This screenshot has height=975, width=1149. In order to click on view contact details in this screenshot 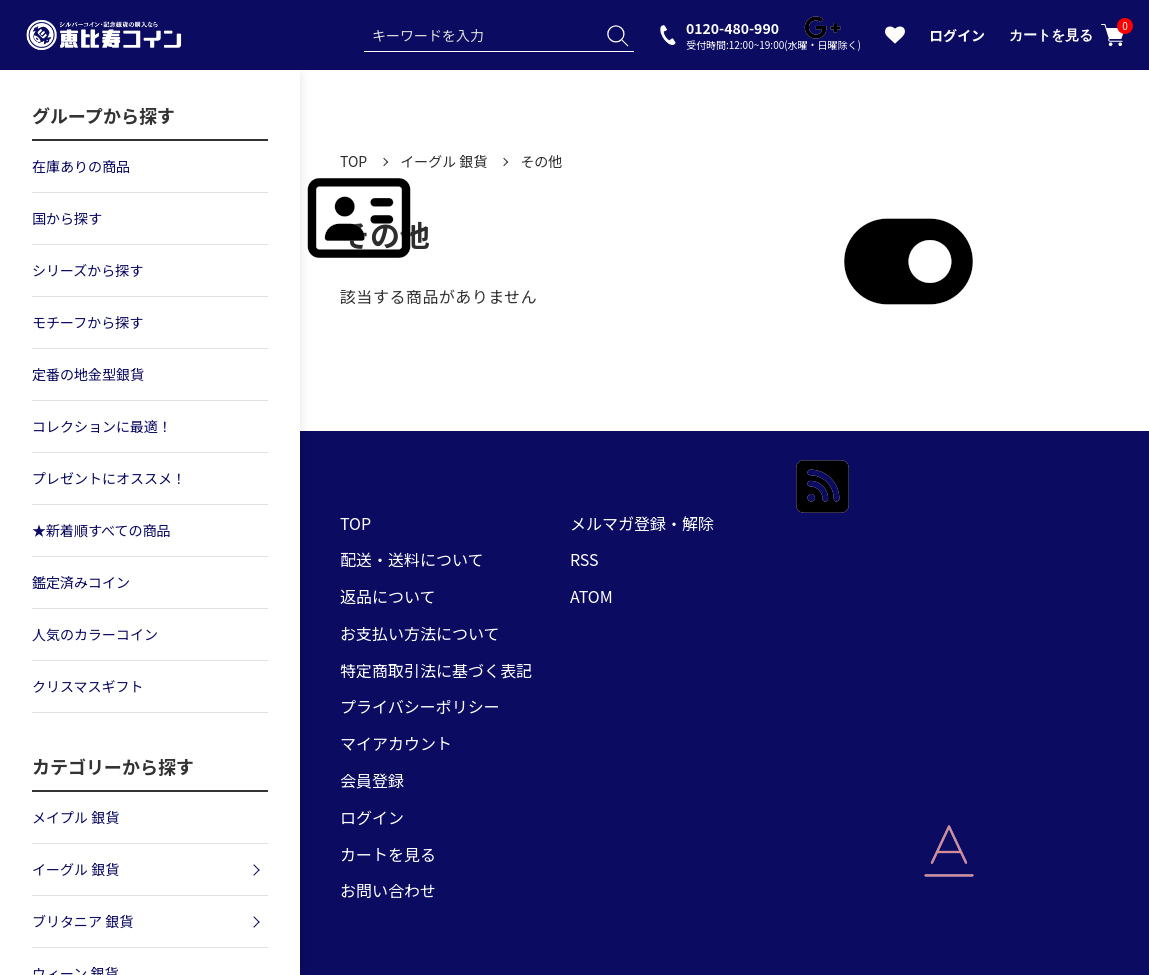, I will do `click(359, 218)`.